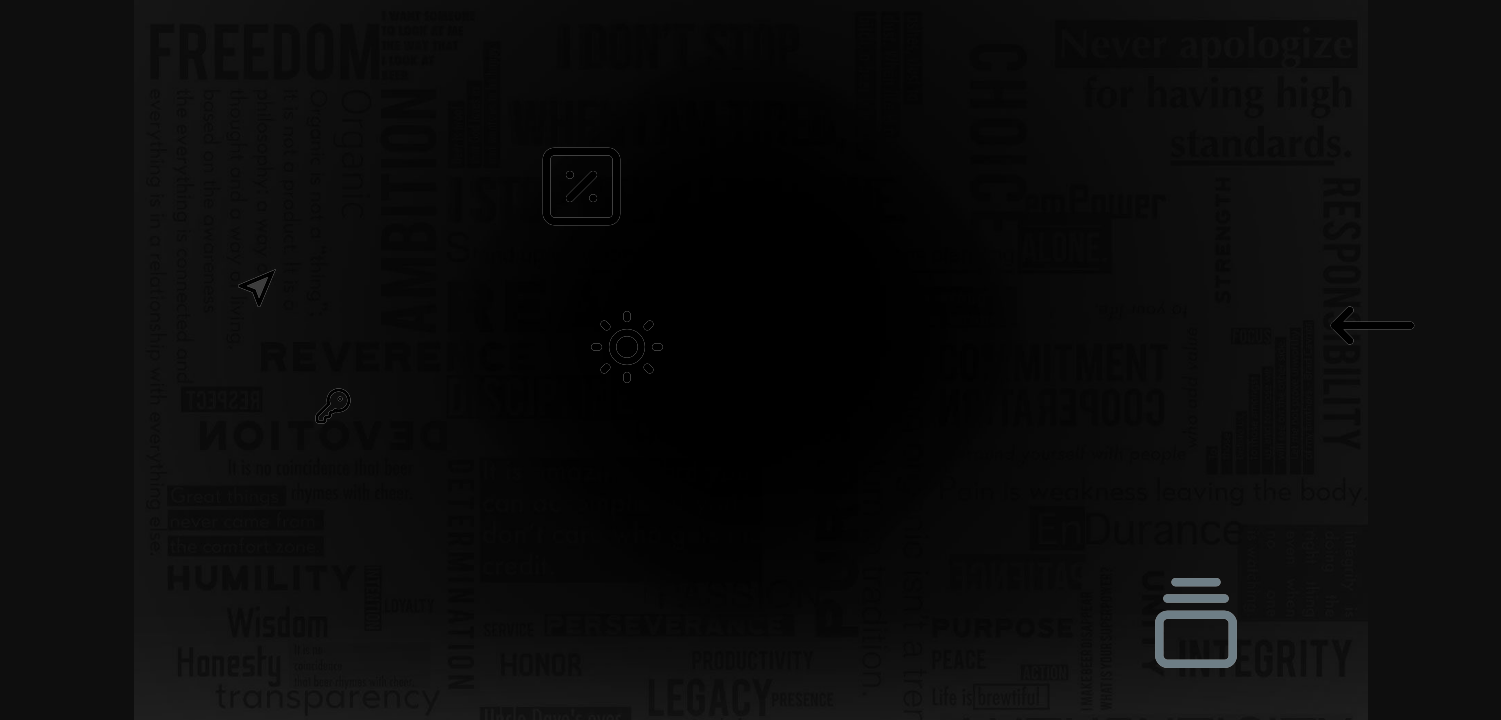 The width and height of the screenshot is (1501, 720). I want to click on access account security settings, so click(333, 406).